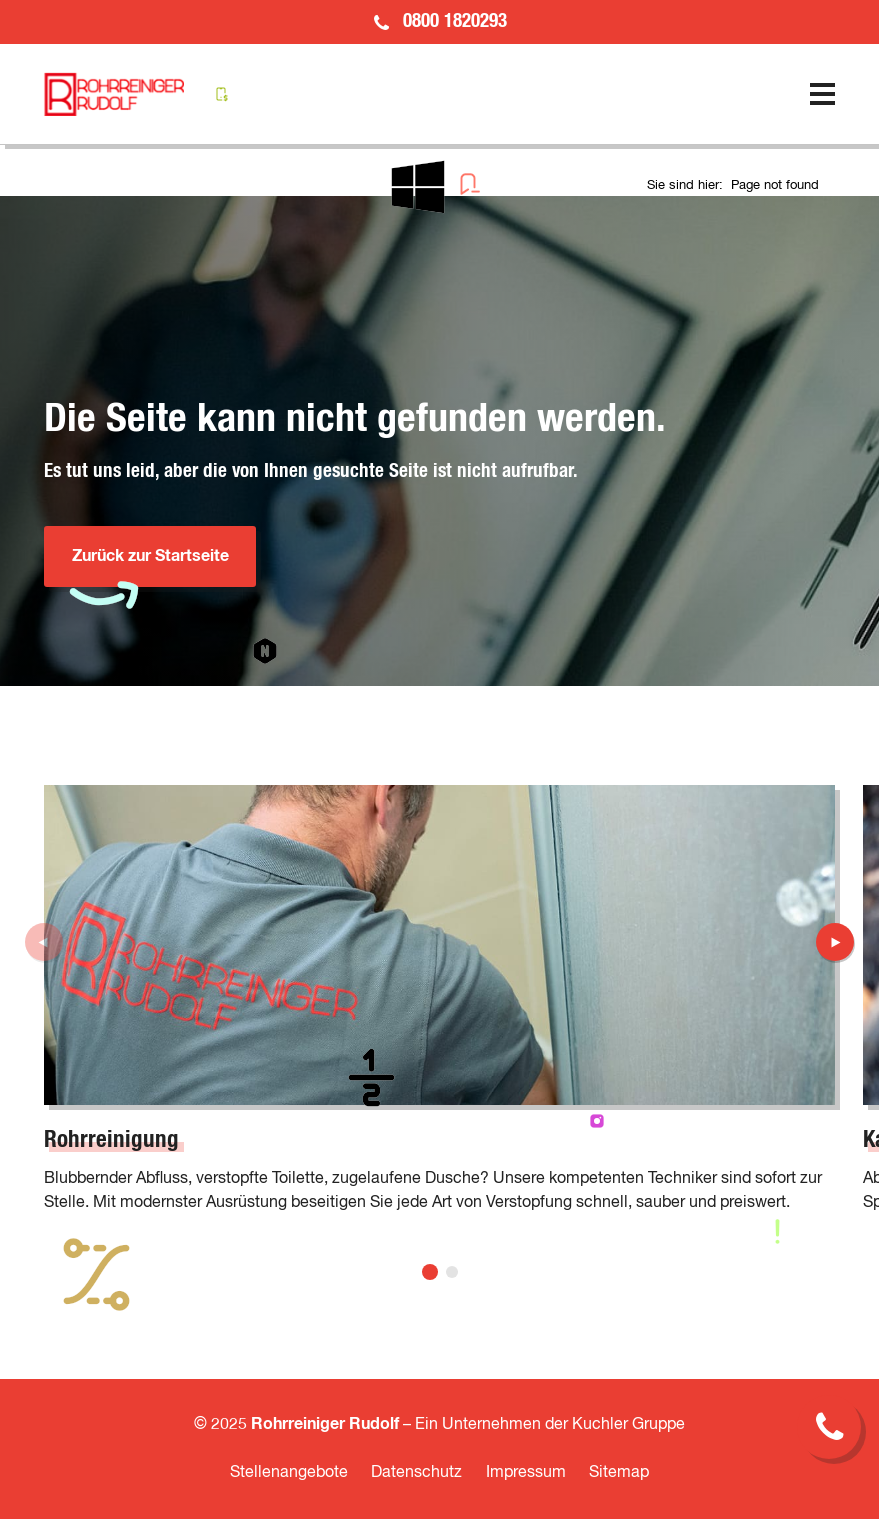 This screenshot has height=1519, width=879. Describe the element at coordinates (265, 651) in the screenshot. I see `indicates a notification or new item` at that location.